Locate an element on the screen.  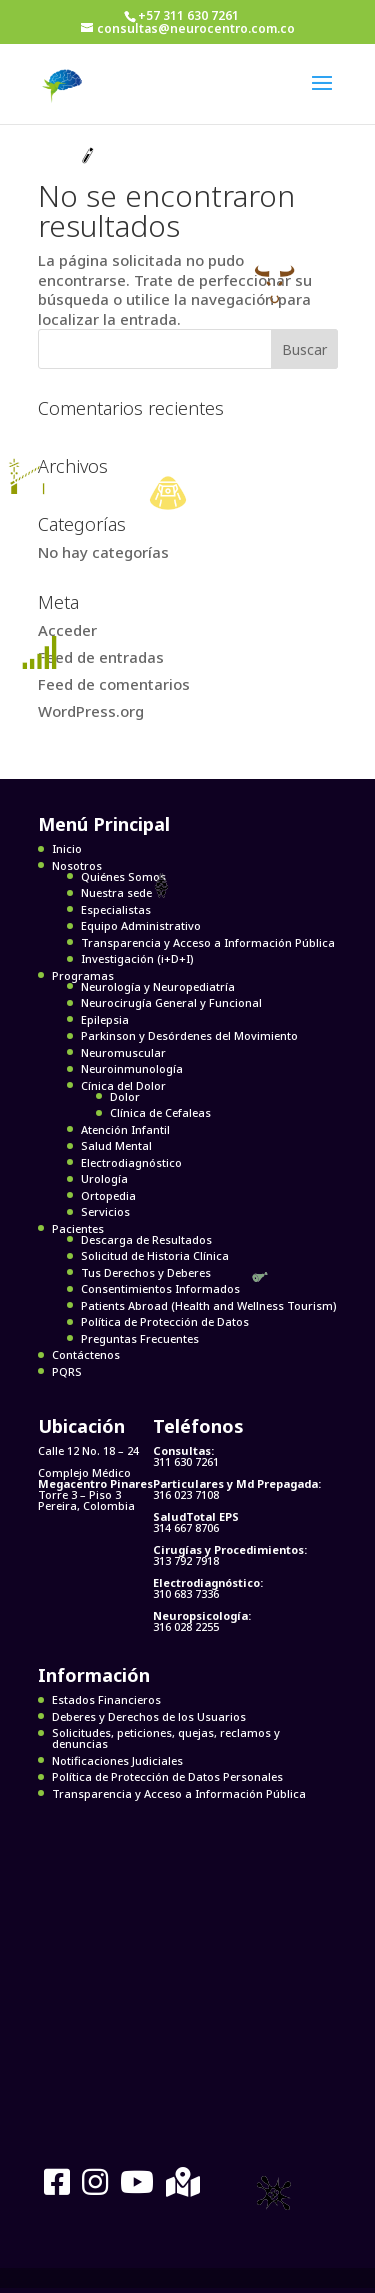
indicates a railroad crossing ahead is located at coordinates (26, 476).